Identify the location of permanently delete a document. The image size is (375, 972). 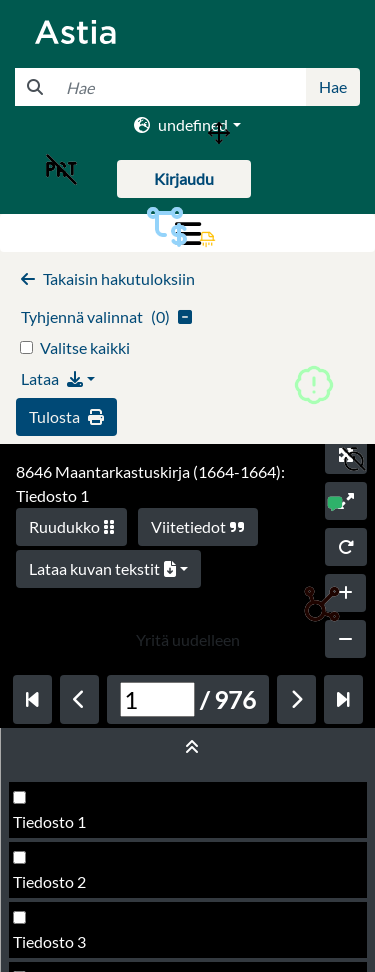
(207, 239).